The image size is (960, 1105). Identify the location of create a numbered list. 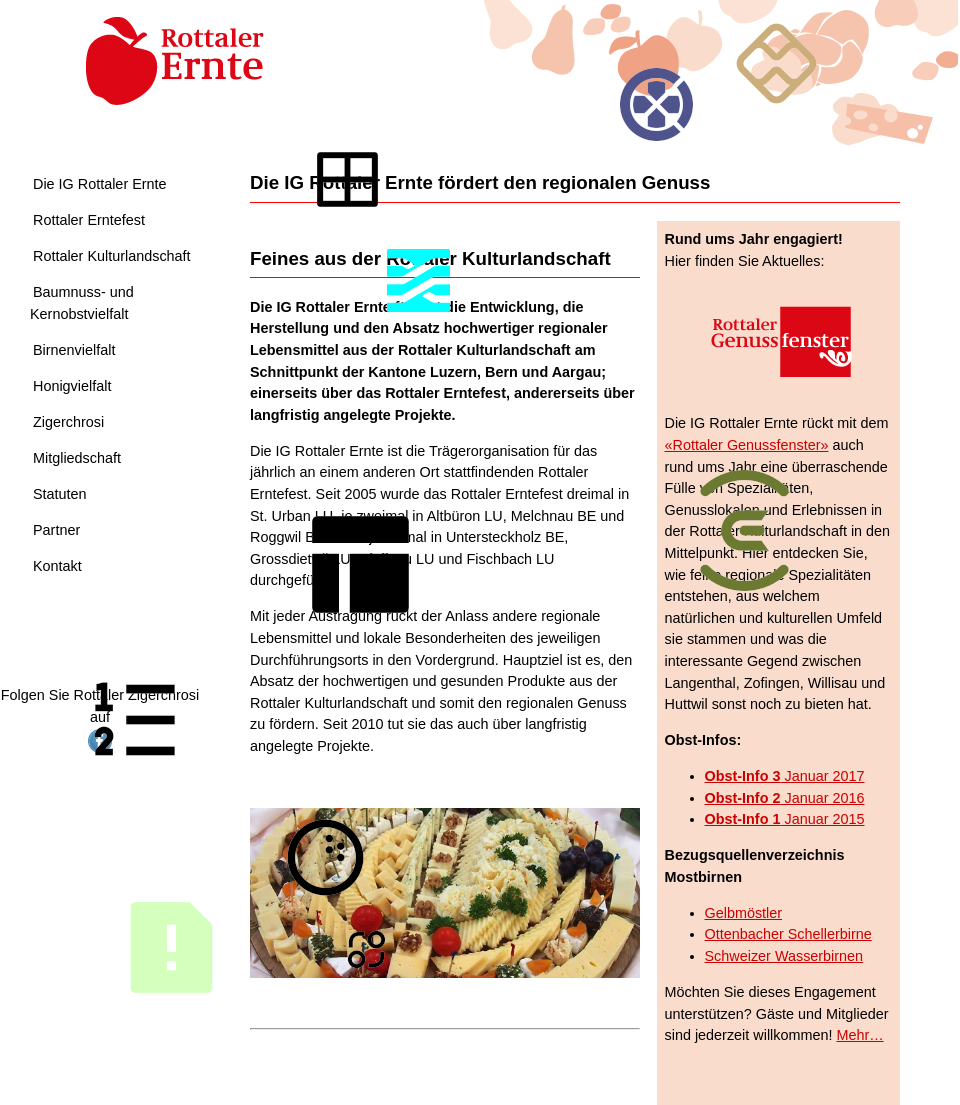
(135, 720).